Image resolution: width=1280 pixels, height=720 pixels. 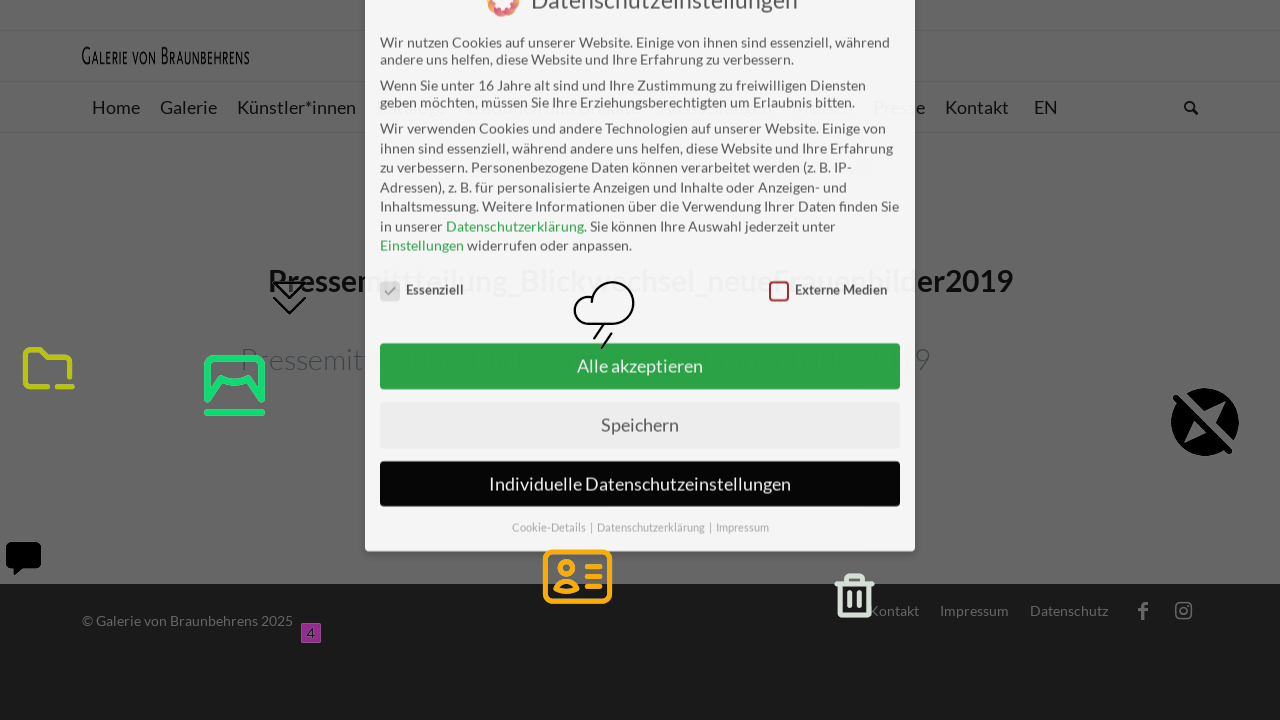 I want to click on delete selected item, so click(x=854, y=597).